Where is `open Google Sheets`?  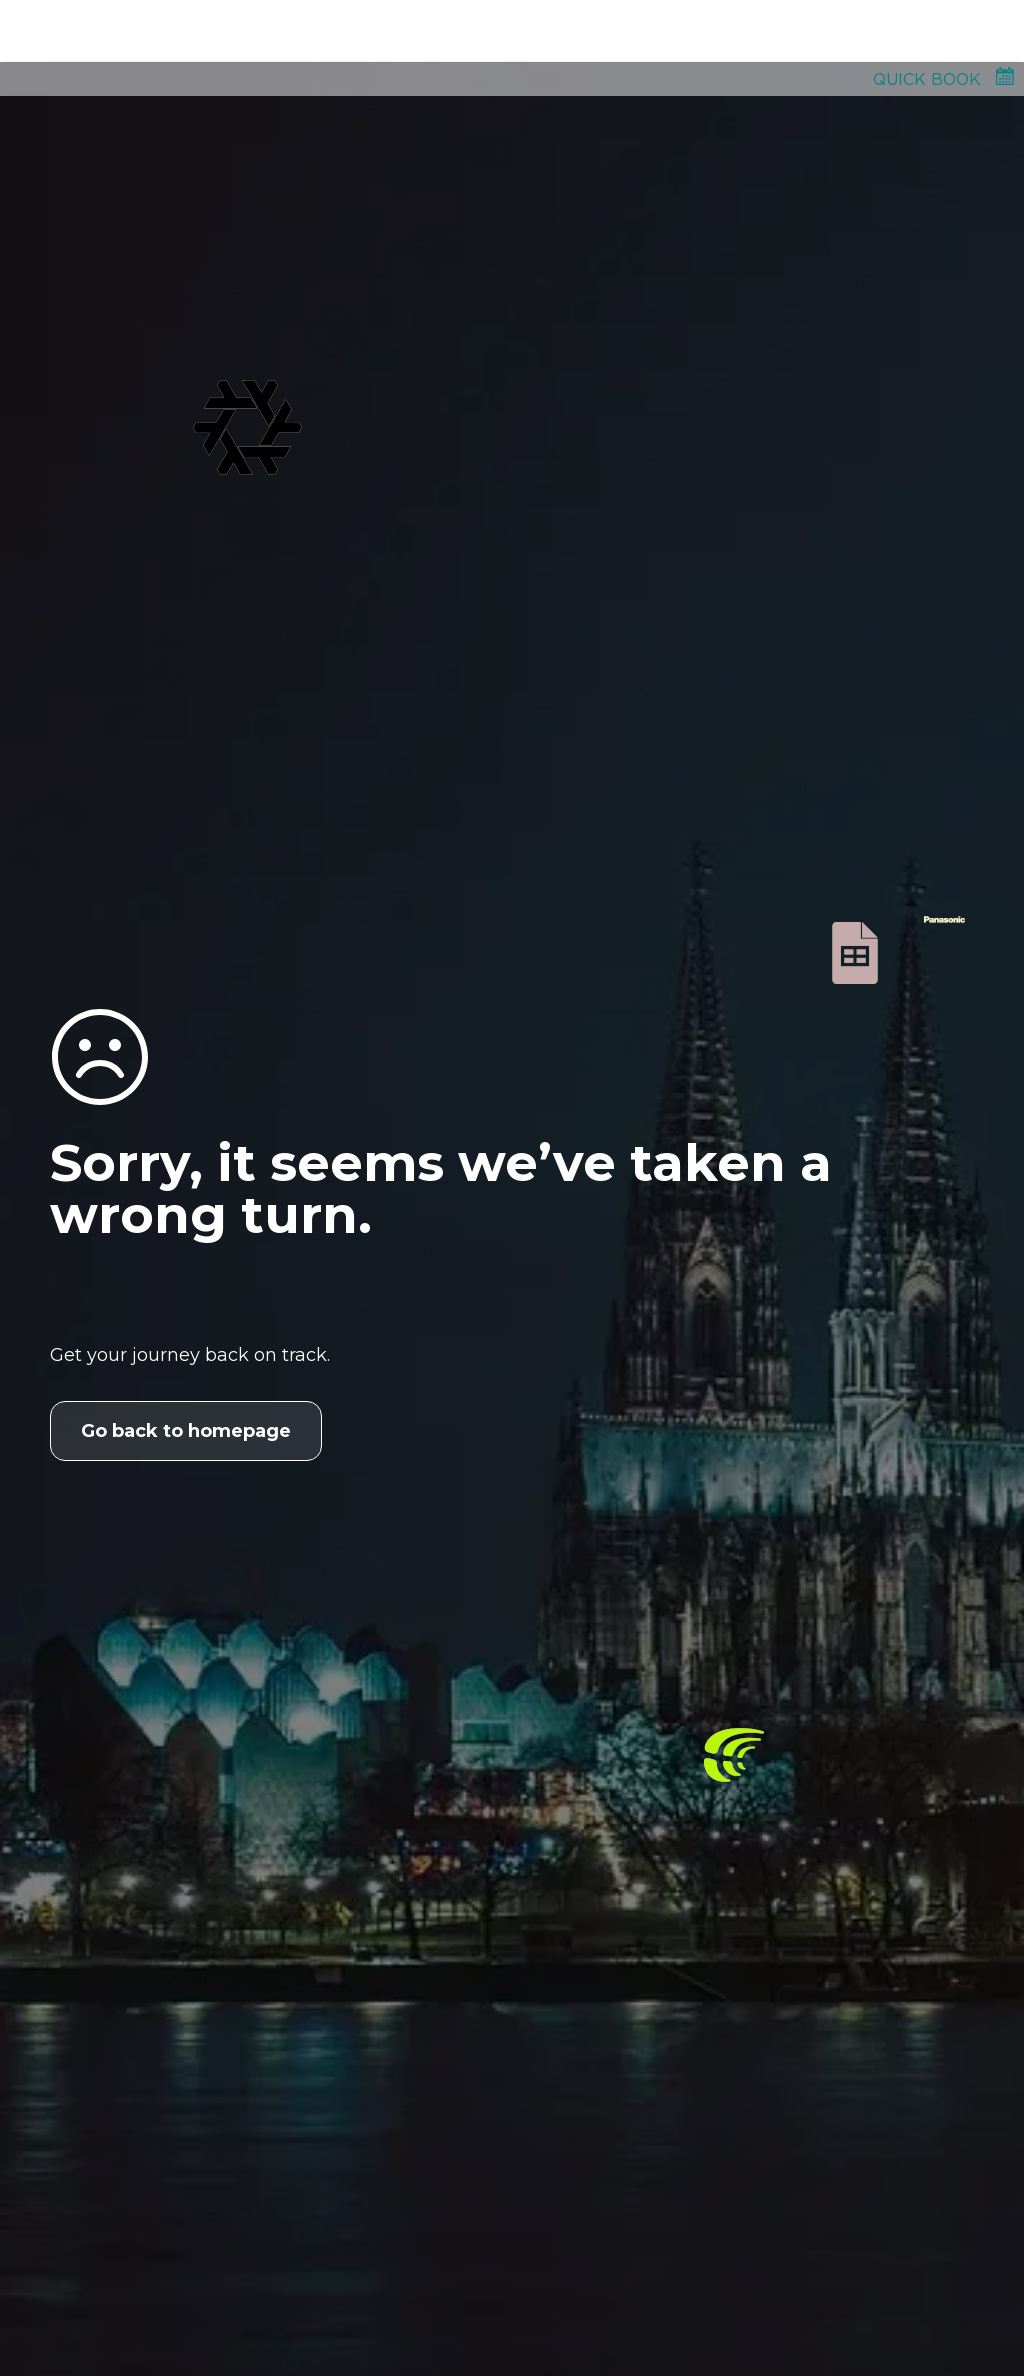
open Google Sheets is located at coordinates (855, 953).